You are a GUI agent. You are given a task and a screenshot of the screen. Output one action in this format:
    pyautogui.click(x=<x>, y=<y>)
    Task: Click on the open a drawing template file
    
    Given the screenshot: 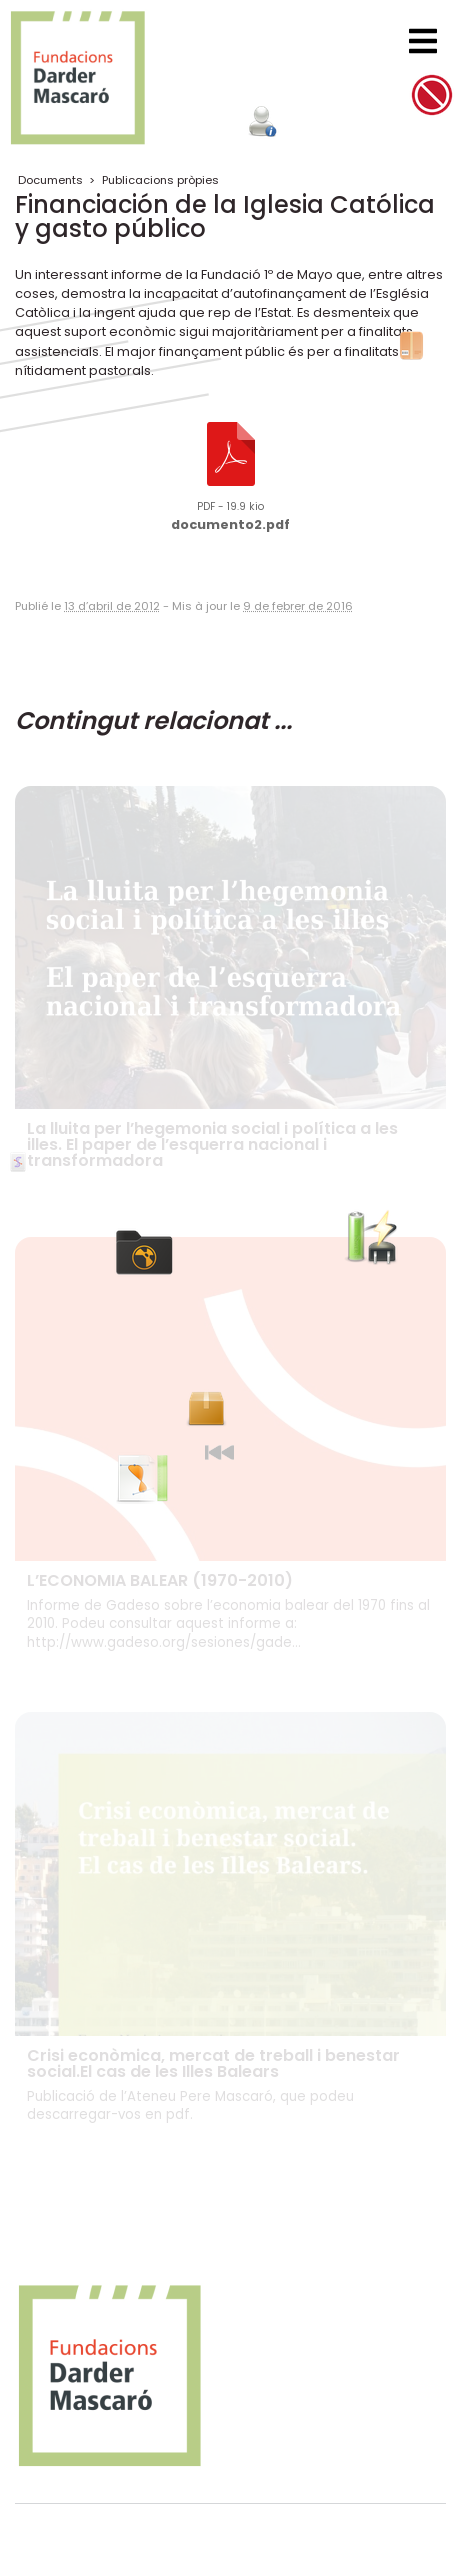 What is the action you would take?
    pyautogui.click(x=18, y=1162)
    